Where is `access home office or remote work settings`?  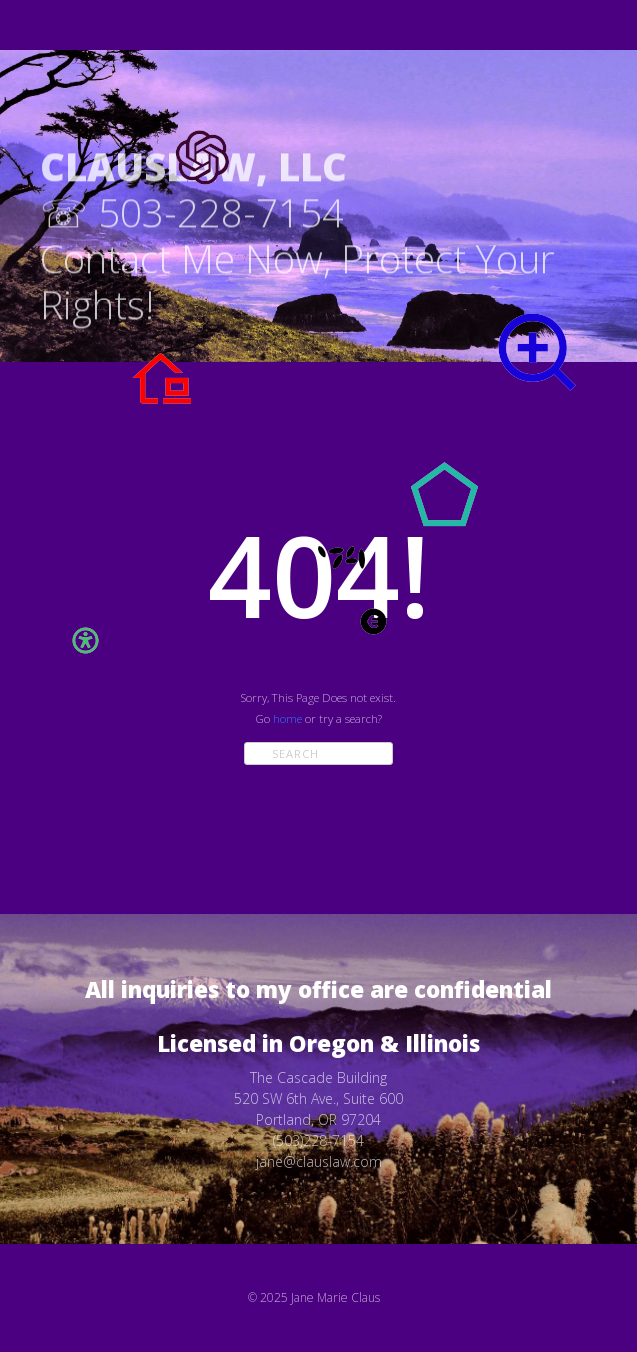
access home office or remote work settings is located at coordinates (160, 380).